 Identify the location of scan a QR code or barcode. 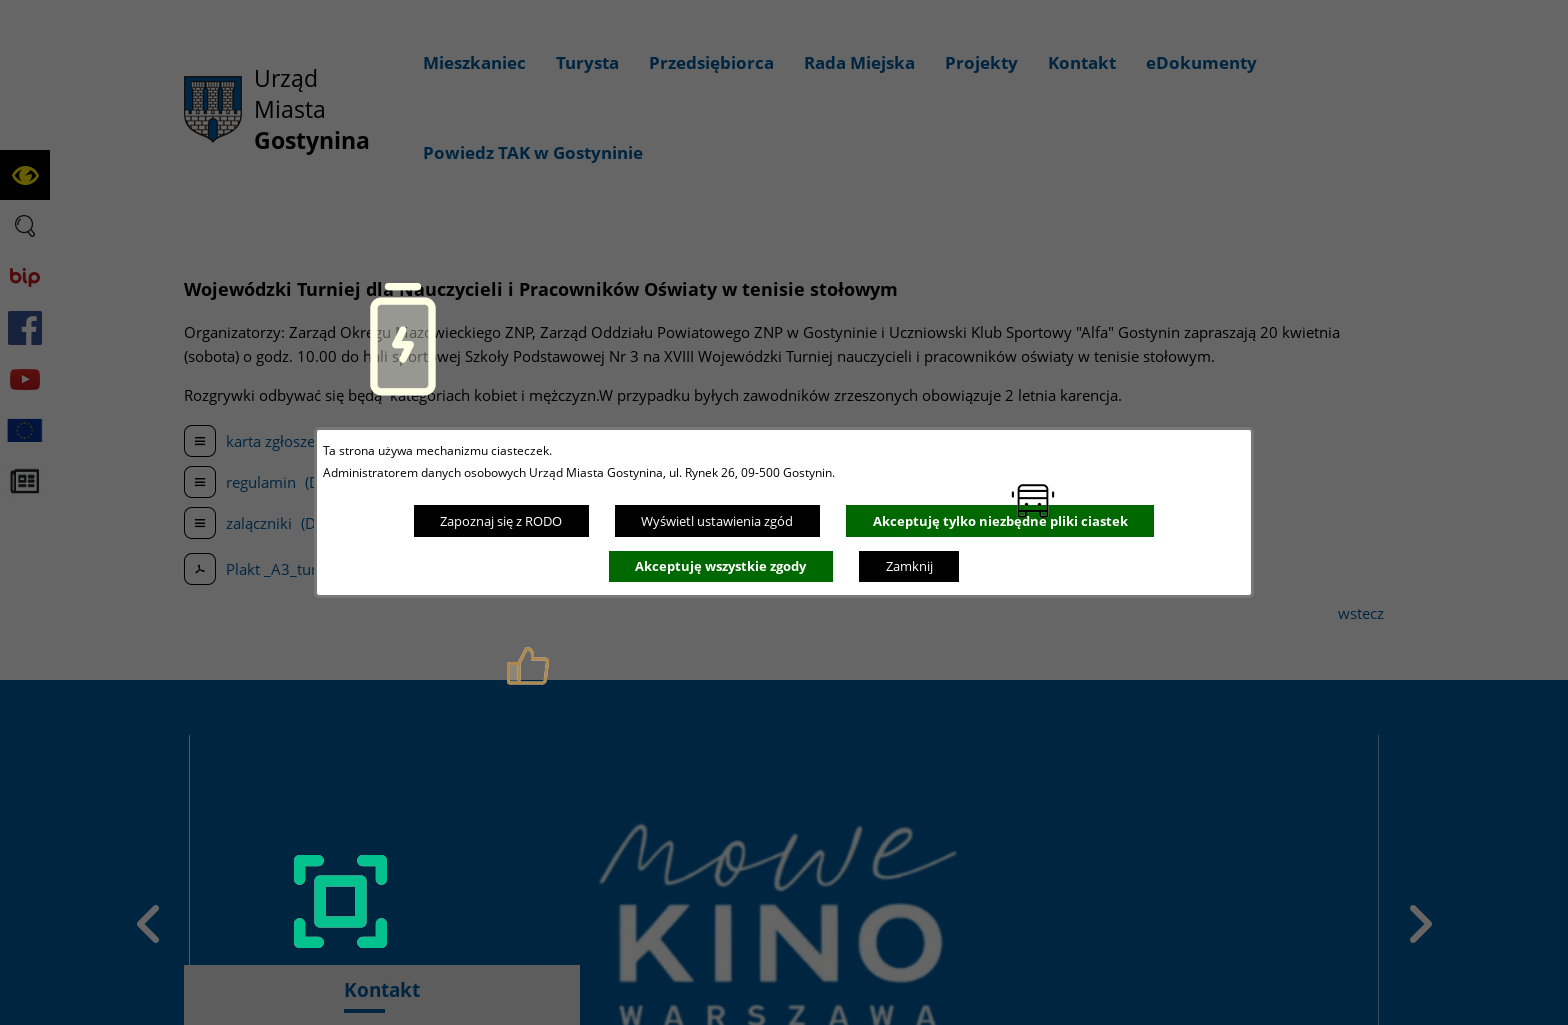
(340, 901).